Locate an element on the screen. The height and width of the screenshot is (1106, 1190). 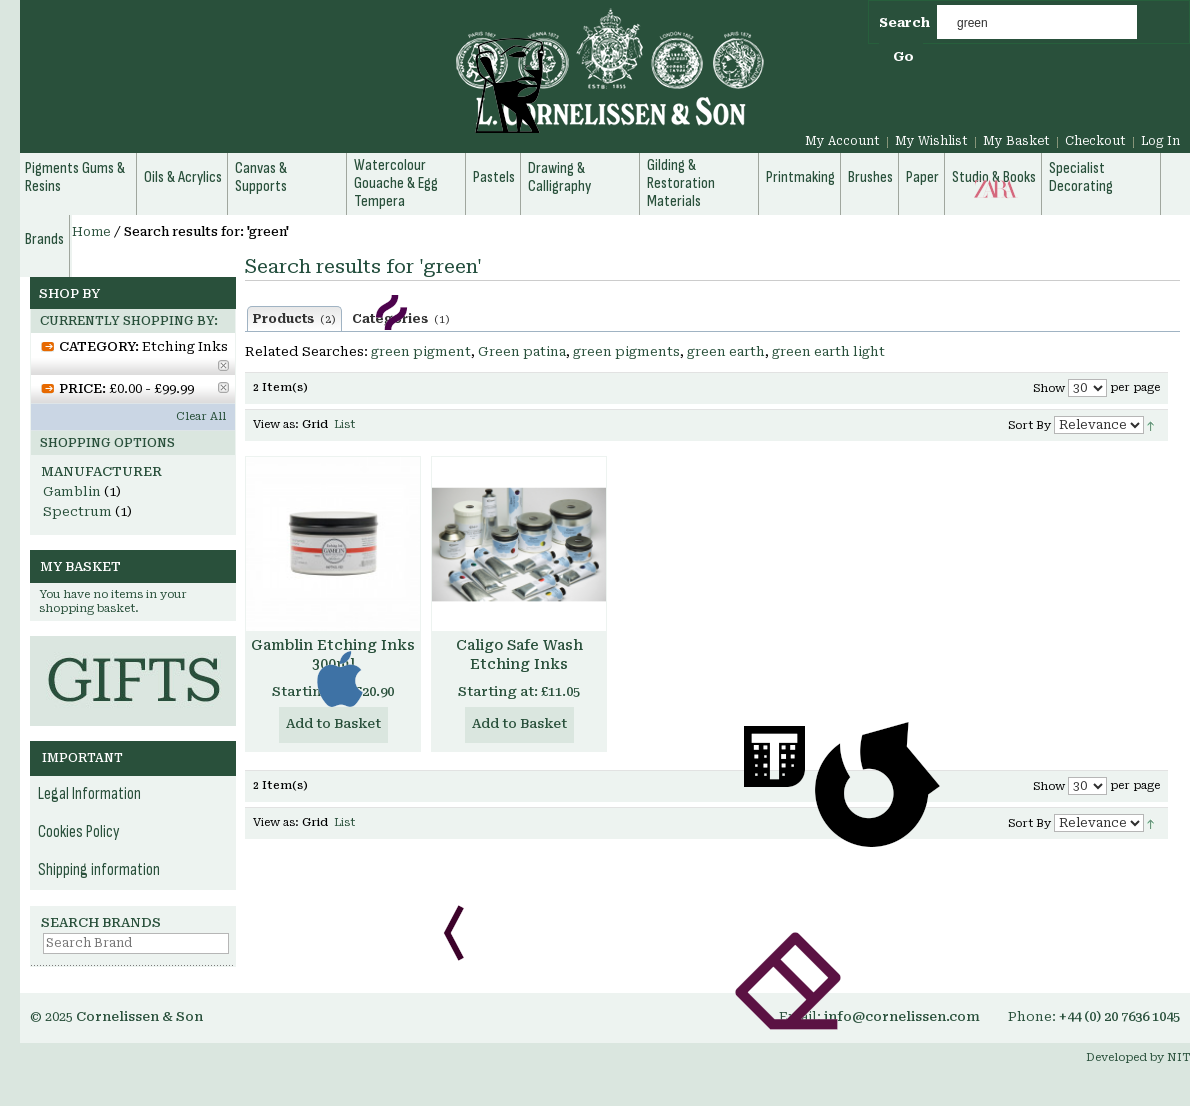
hotjar analytics and feedback tool logo is located at coordinates (391, 312).